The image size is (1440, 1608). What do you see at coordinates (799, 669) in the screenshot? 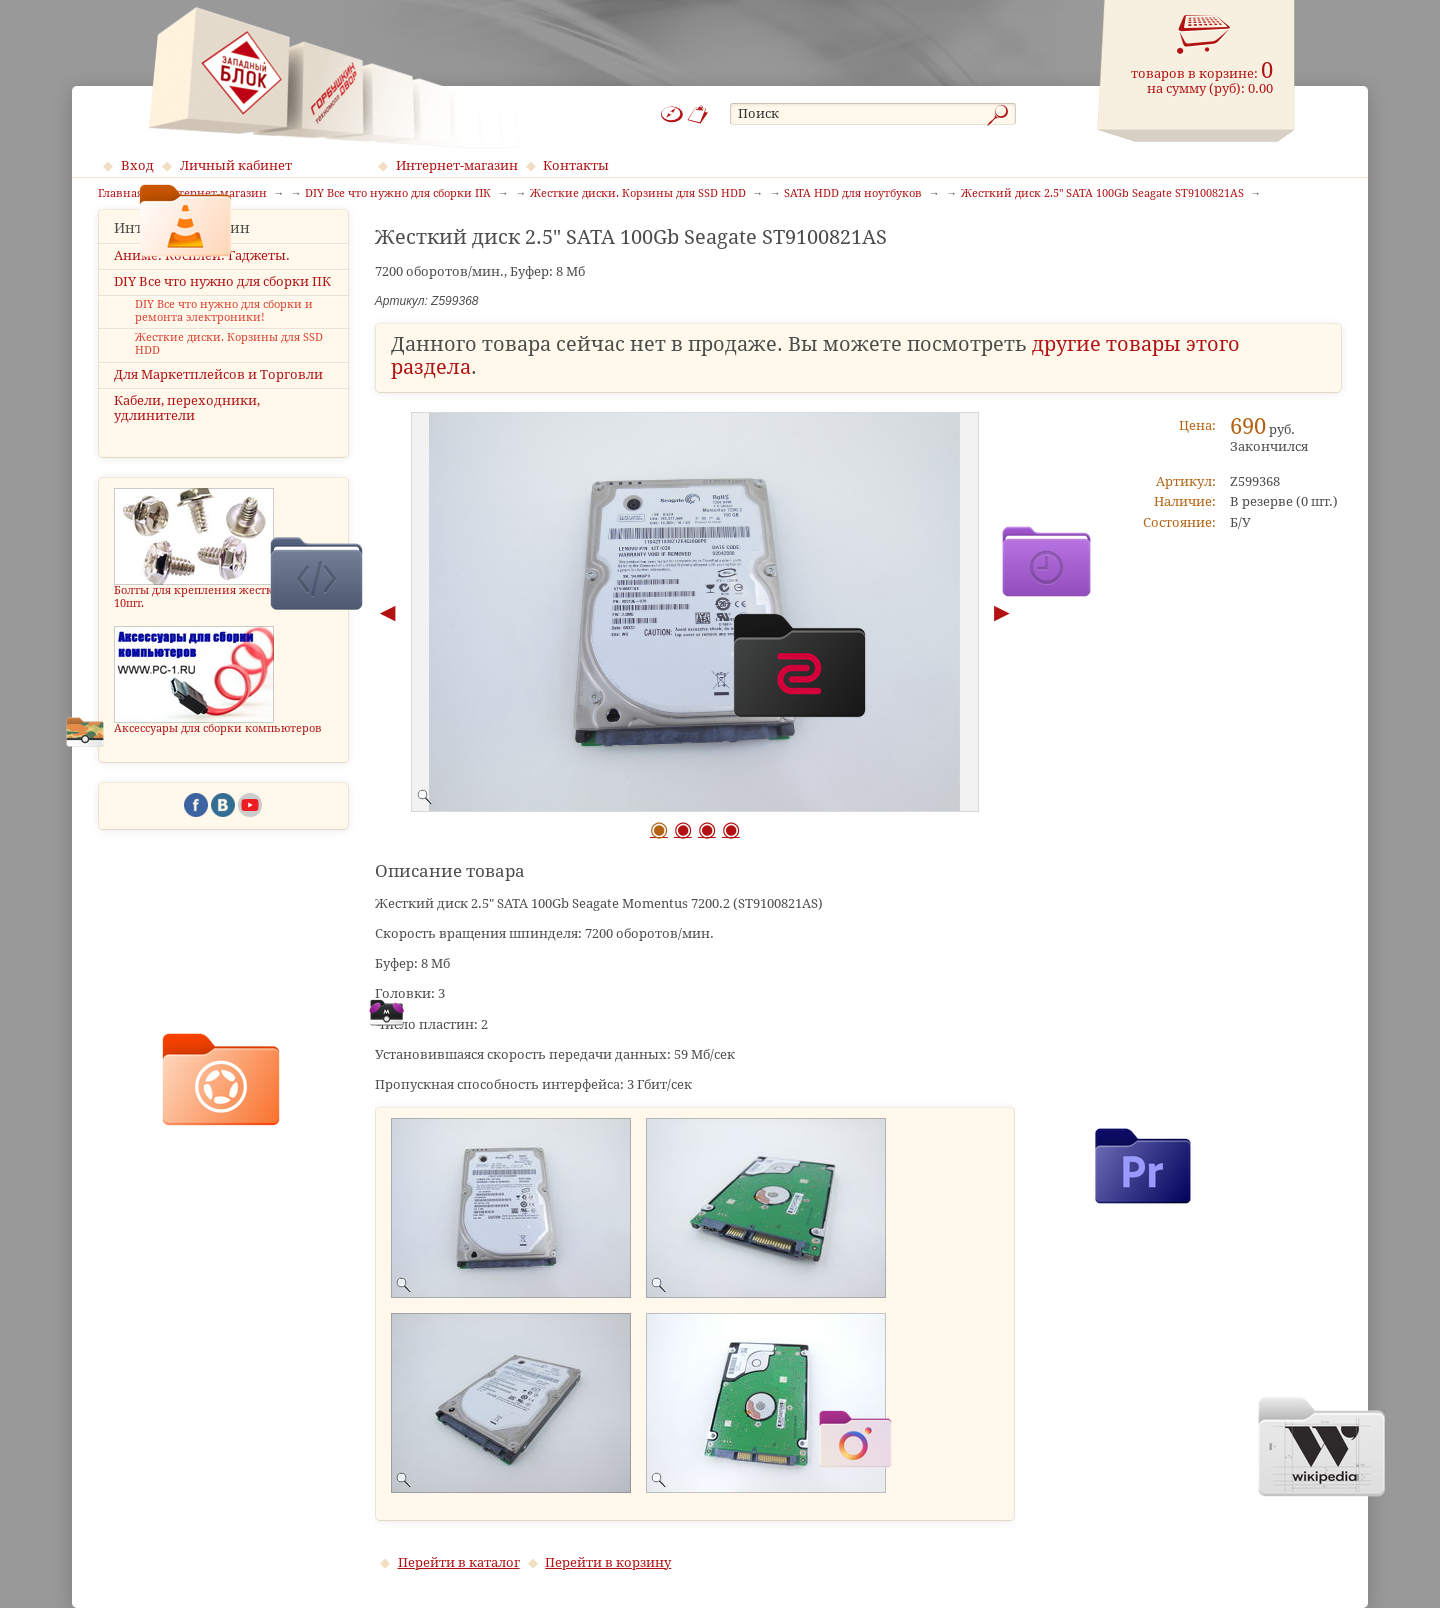
I see `folder containing BenQ ZOWIE gaming peripherals software or drivers` at bounding box center [799, 669].